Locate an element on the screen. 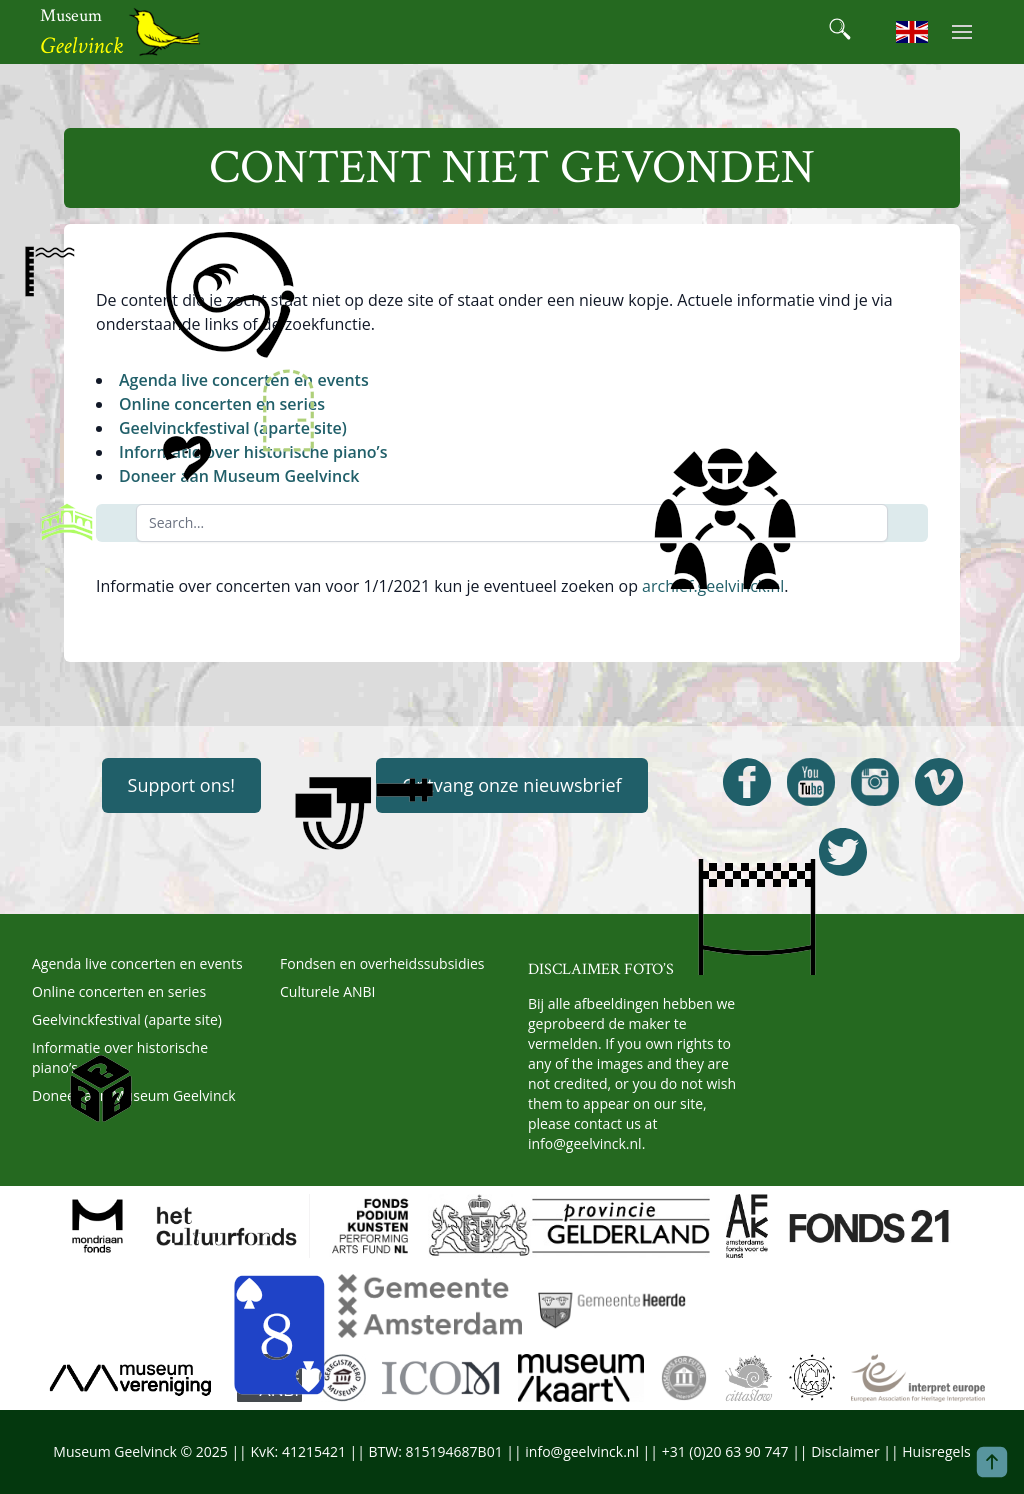  explore Venice or Italian landmarks is located at coordinates (67, 527).